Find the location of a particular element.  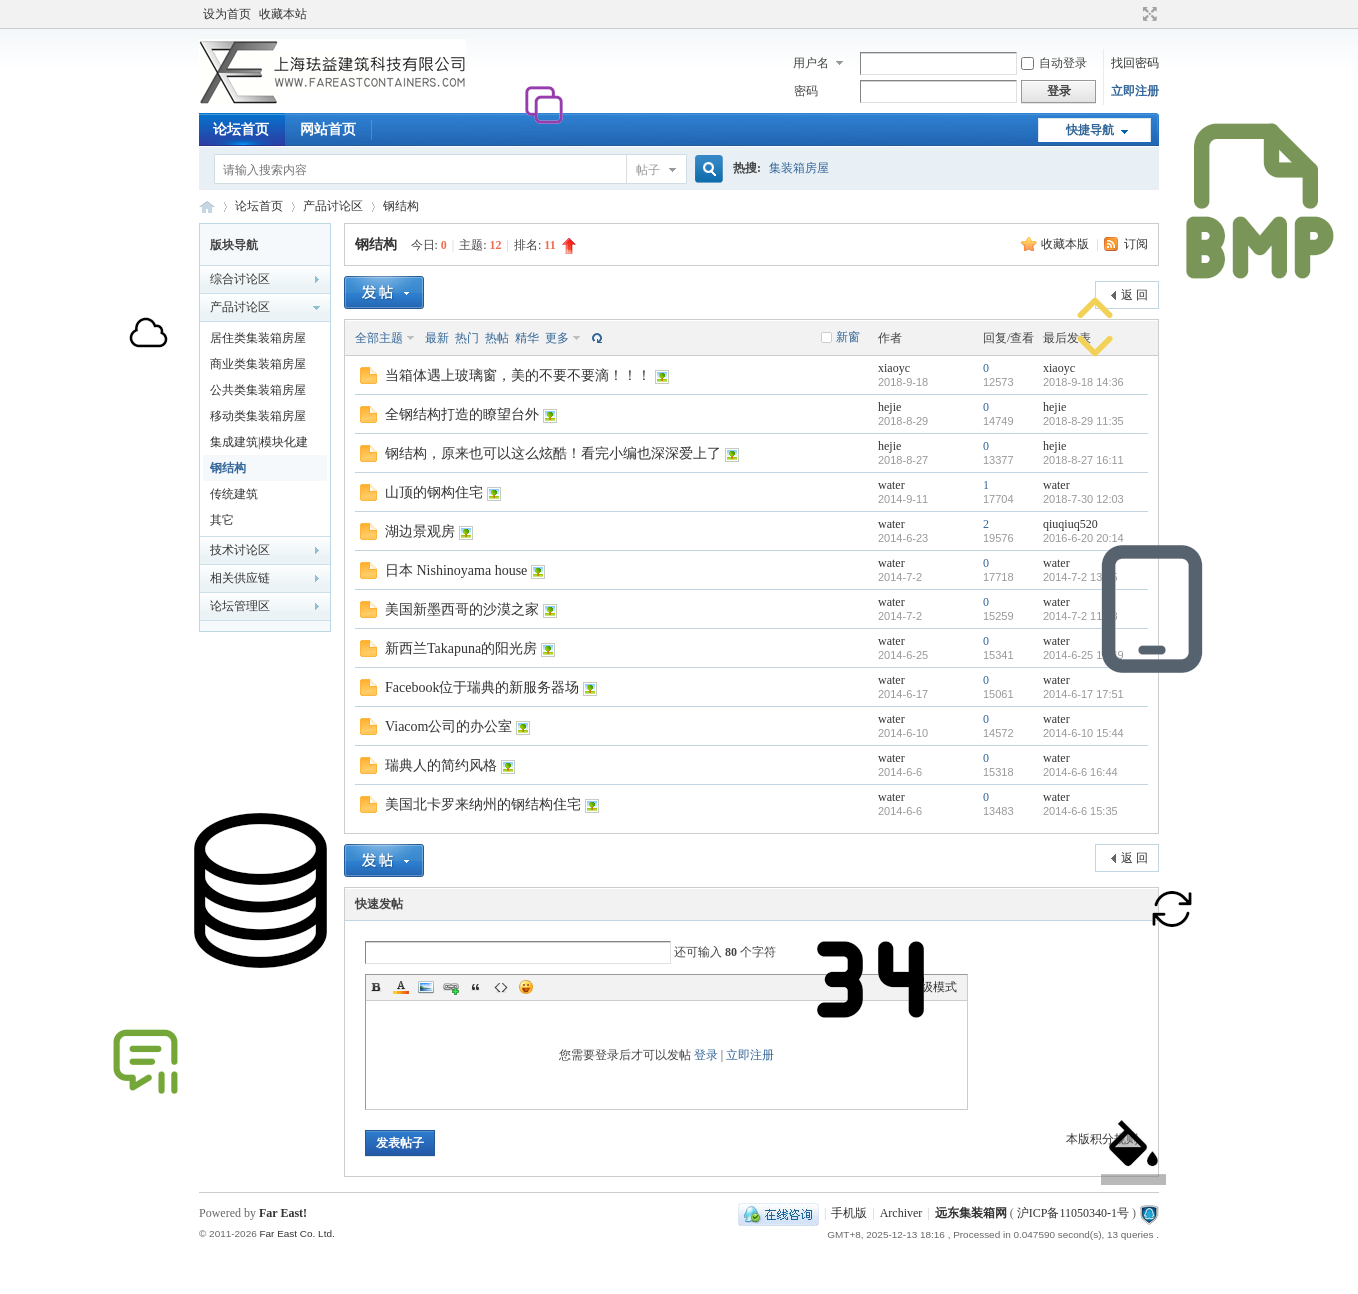

access cloud storage is located at coordinates (148, 332).